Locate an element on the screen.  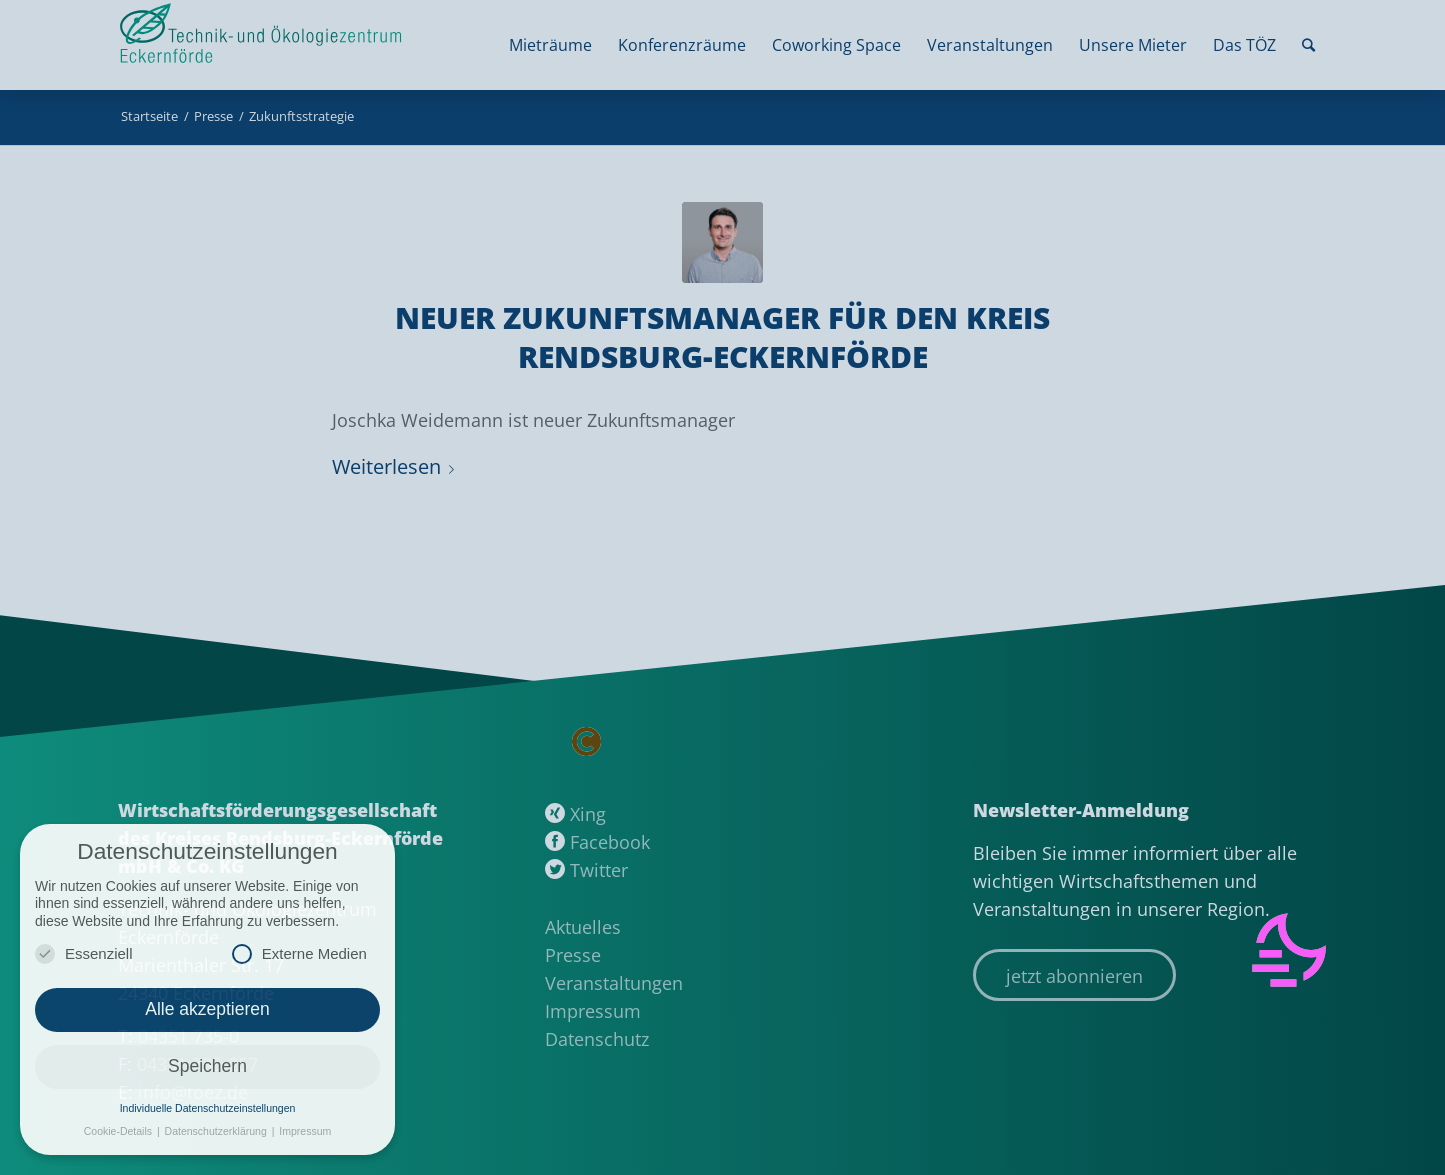
Cloudera company logo is located at coordinates (586, 741).